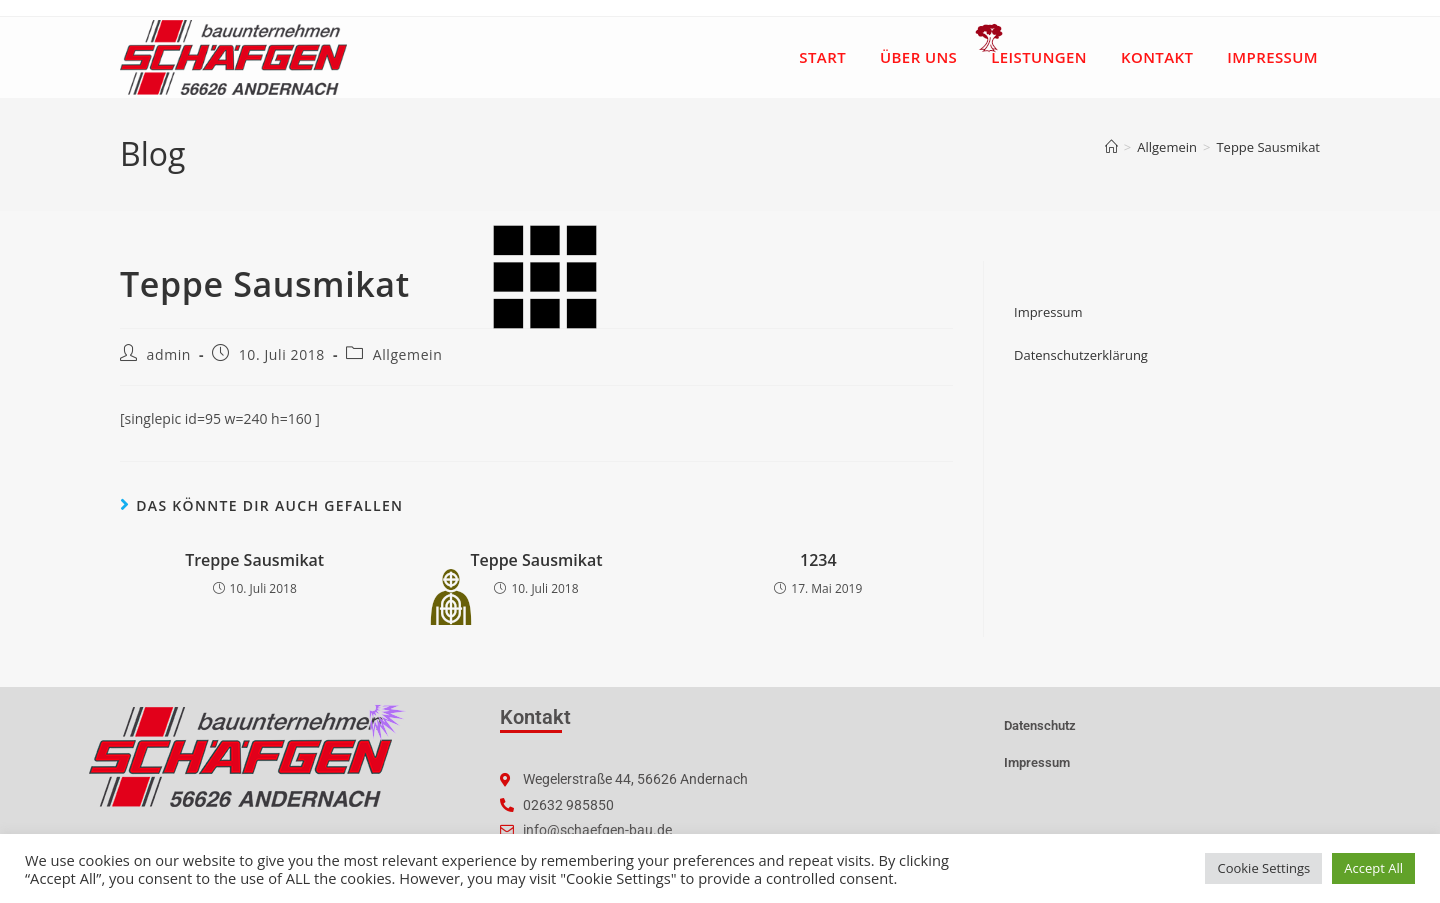 Image resolution: width=1440 pixels, height=903 pixels. Describe the element at coordinates (388, 723) in the screenshot. I see `toggle brightness or light mode` at that location.